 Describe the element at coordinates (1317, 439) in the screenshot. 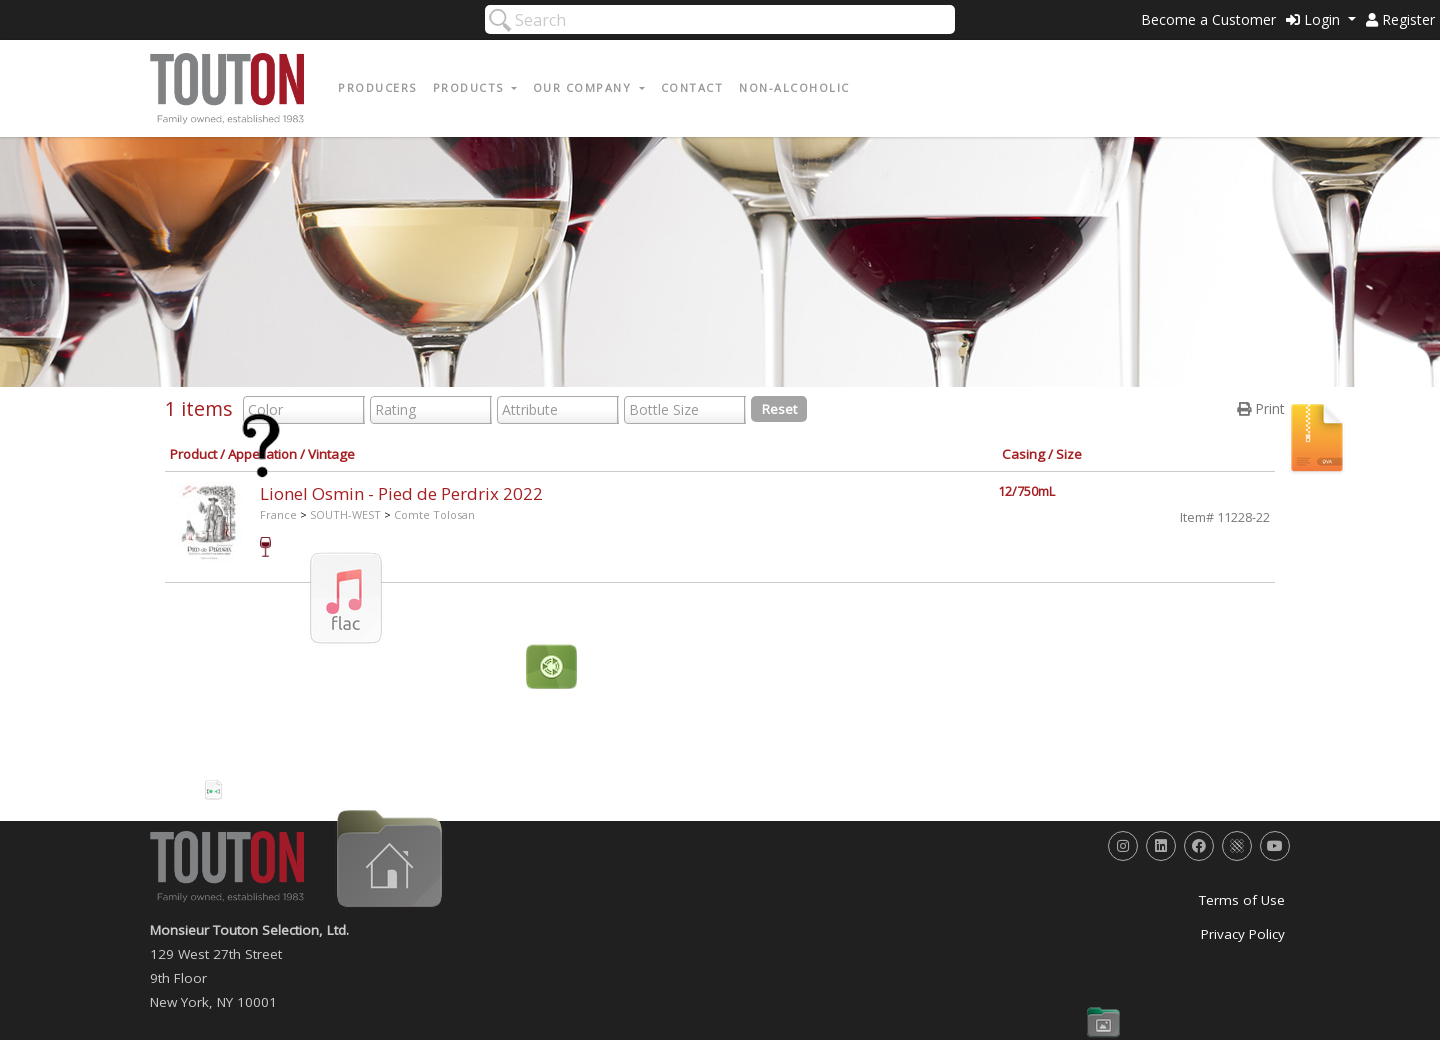

I see `open virtual appliance file for import into VirtualBox` at that location.